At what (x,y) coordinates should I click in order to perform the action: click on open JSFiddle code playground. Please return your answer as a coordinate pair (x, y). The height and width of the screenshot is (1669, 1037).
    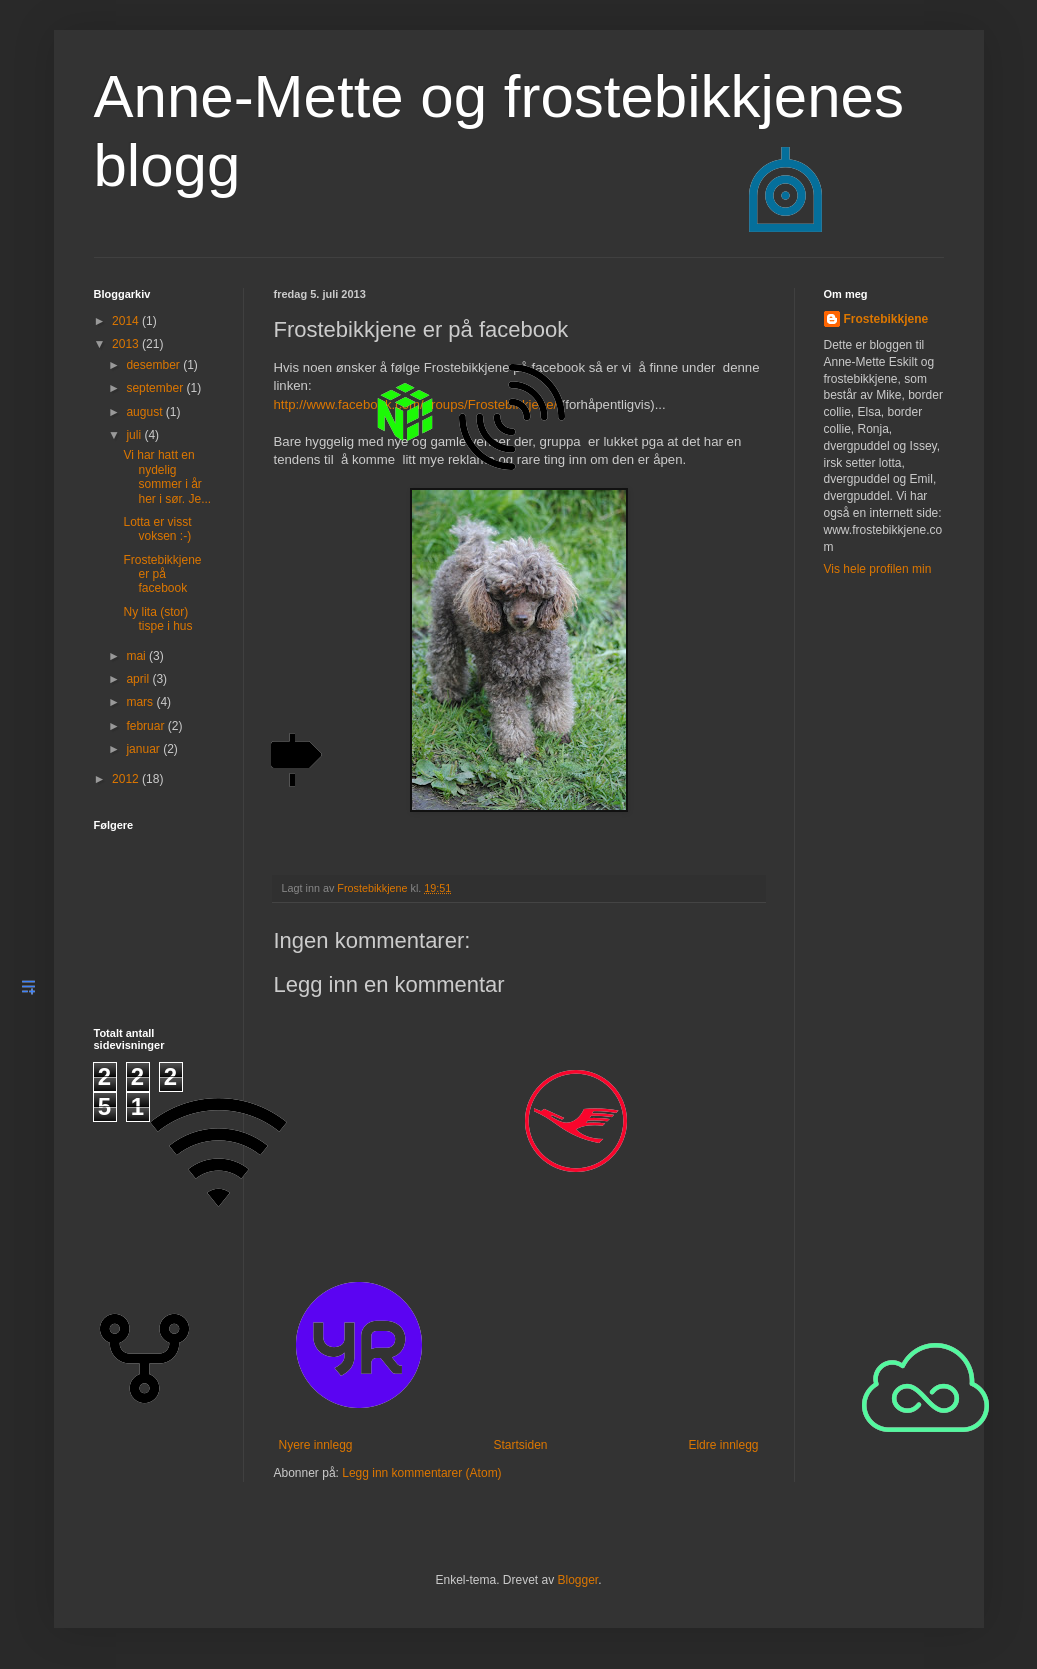
    Looking at the image, I should click on (925, 1387).